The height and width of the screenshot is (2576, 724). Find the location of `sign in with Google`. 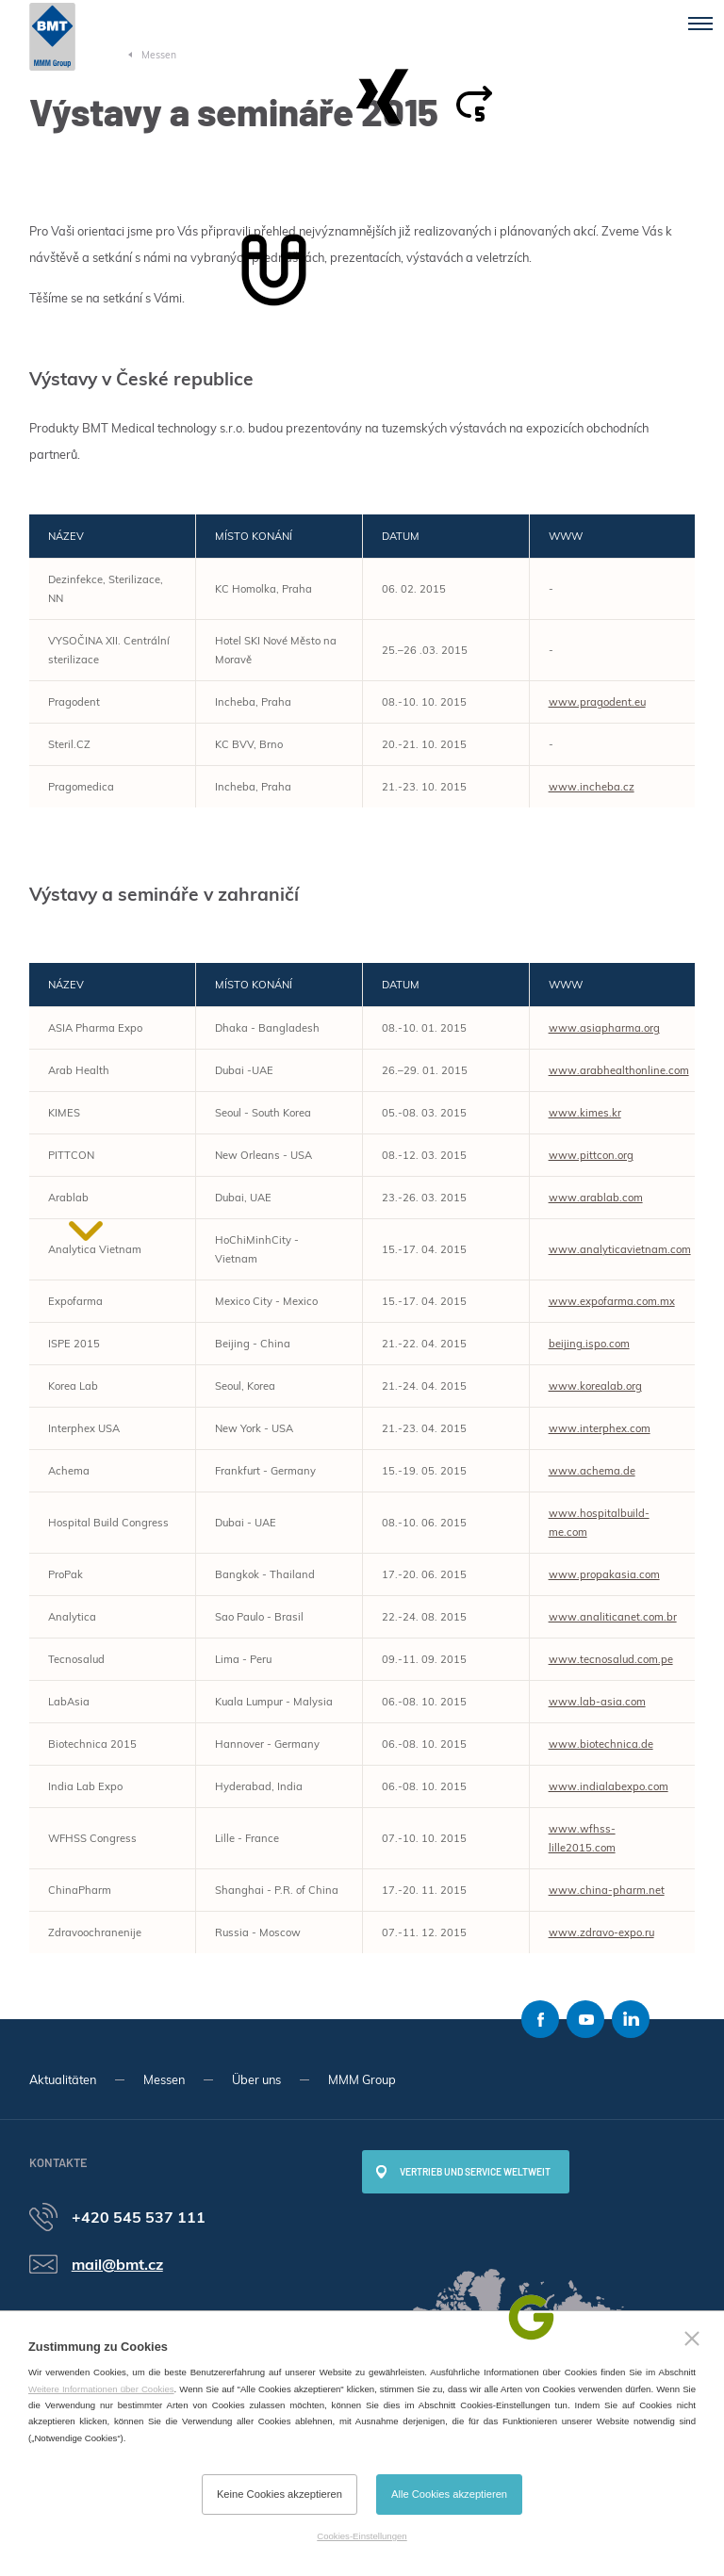

sign in with Google is located at coordinates (531, 2317).